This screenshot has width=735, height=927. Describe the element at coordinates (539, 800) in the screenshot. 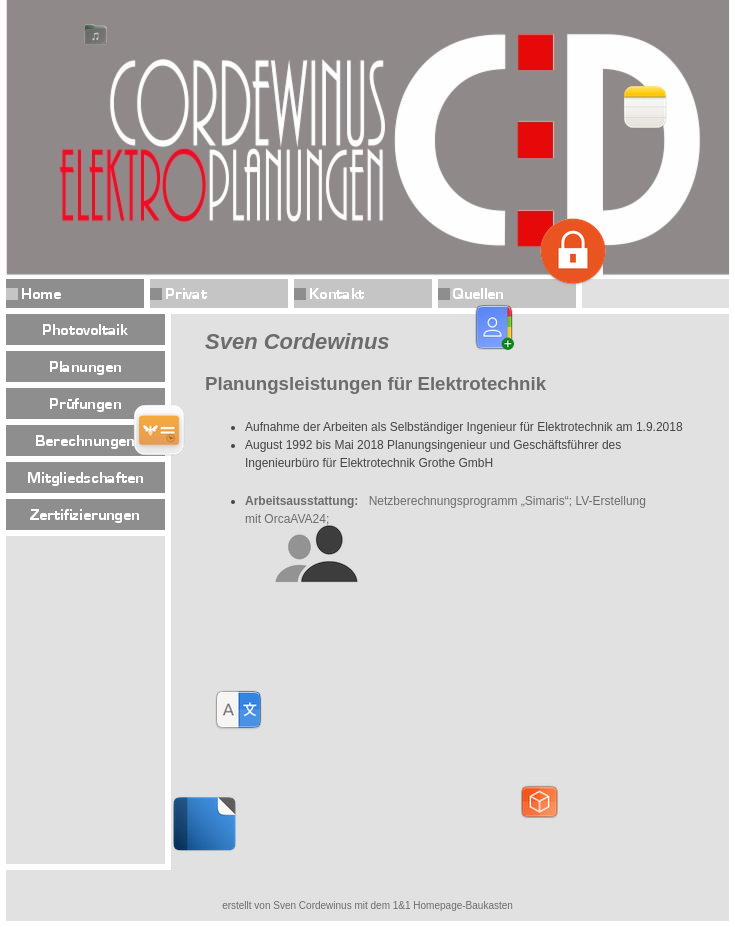

I see `3ds format 3d model file` at that location.